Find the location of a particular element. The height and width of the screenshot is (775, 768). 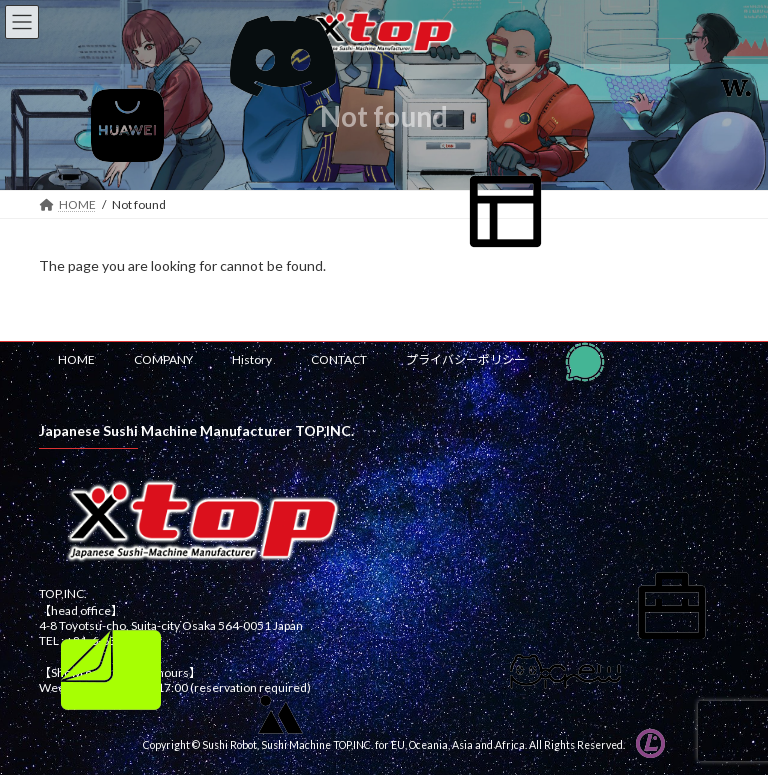

open Discord app is located at coordinates (283, 56).